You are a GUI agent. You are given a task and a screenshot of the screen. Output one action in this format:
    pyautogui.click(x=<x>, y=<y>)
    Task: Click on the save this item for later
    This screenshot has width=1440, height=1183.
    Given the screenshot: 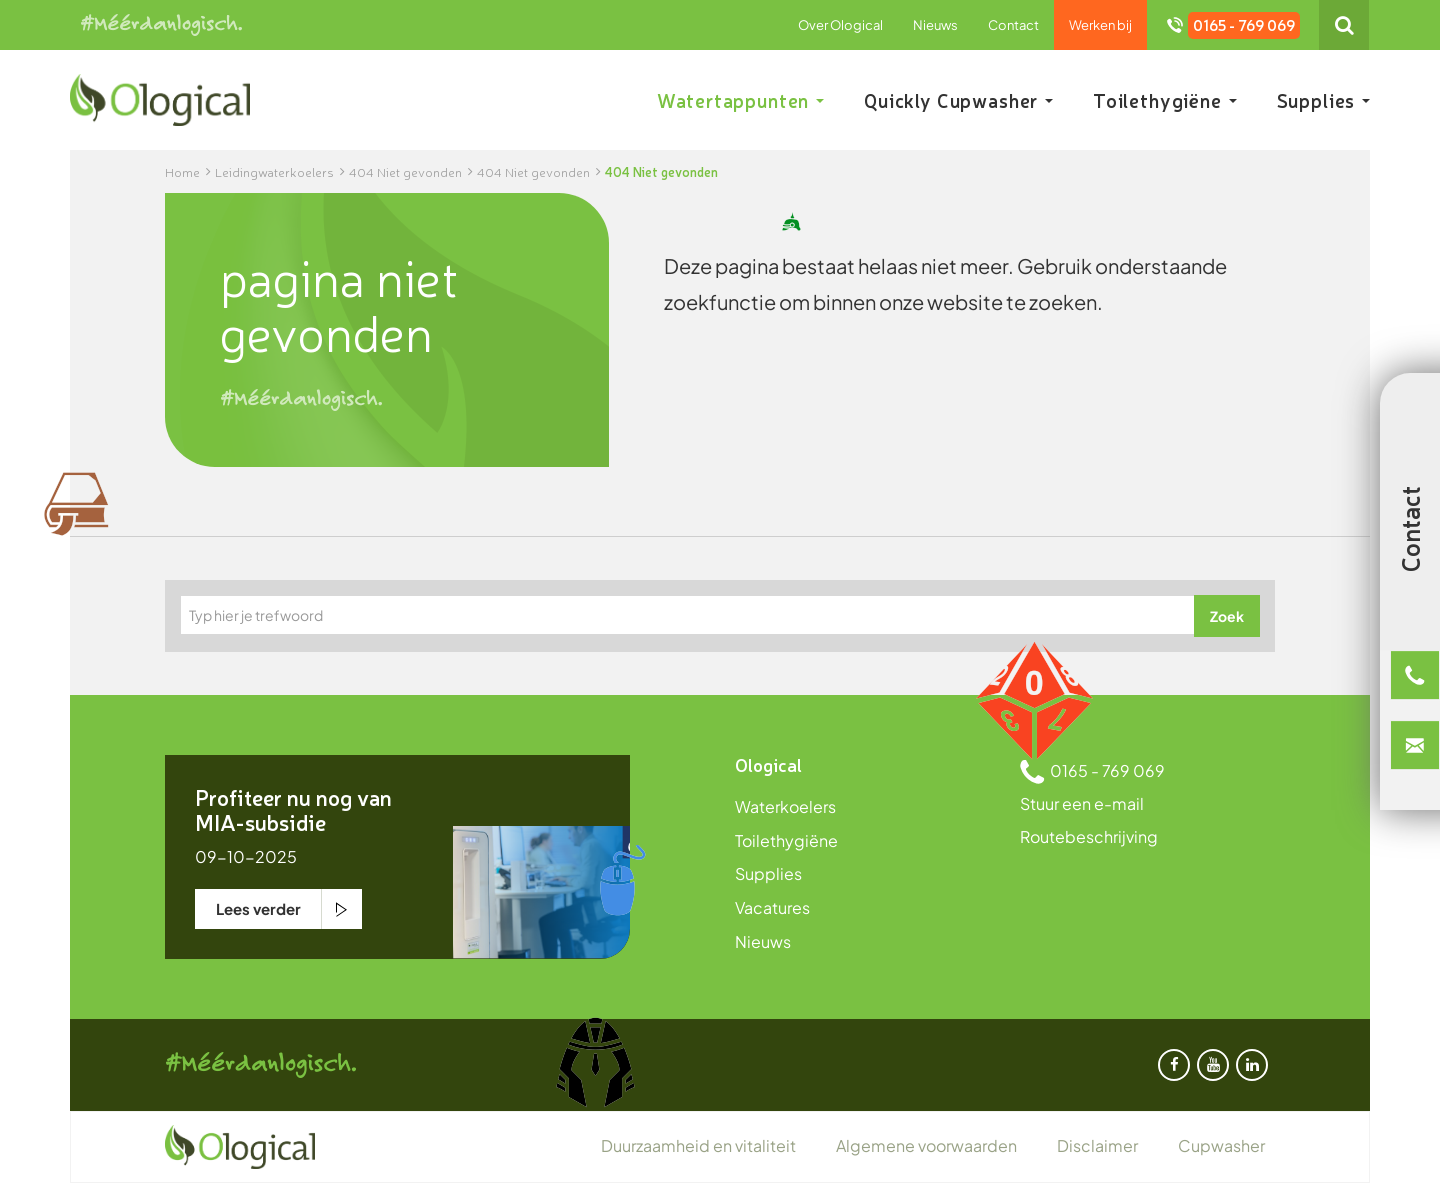 What is the action you would take?
    pyautogui.click(x=76, y=504)
    